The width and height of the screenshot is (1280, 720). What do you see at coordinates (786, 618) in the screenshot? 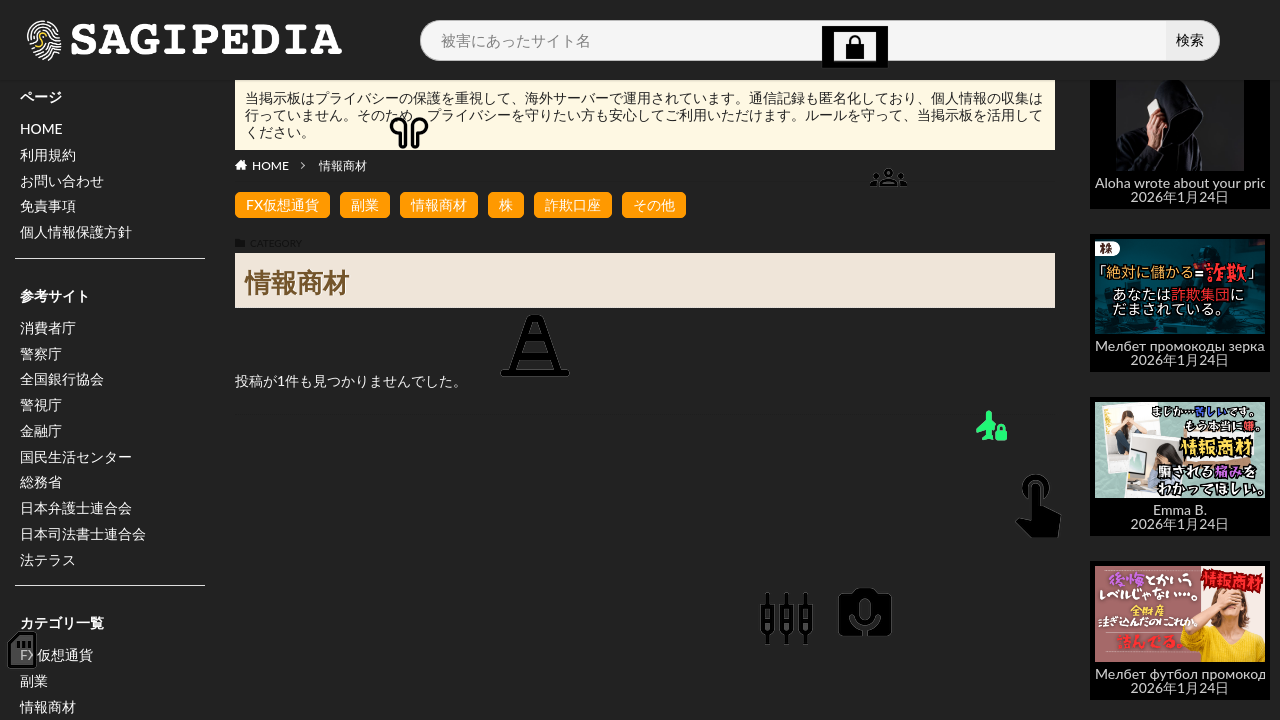
I see `configure audio or video input connections` at bounding box center [786, 618].